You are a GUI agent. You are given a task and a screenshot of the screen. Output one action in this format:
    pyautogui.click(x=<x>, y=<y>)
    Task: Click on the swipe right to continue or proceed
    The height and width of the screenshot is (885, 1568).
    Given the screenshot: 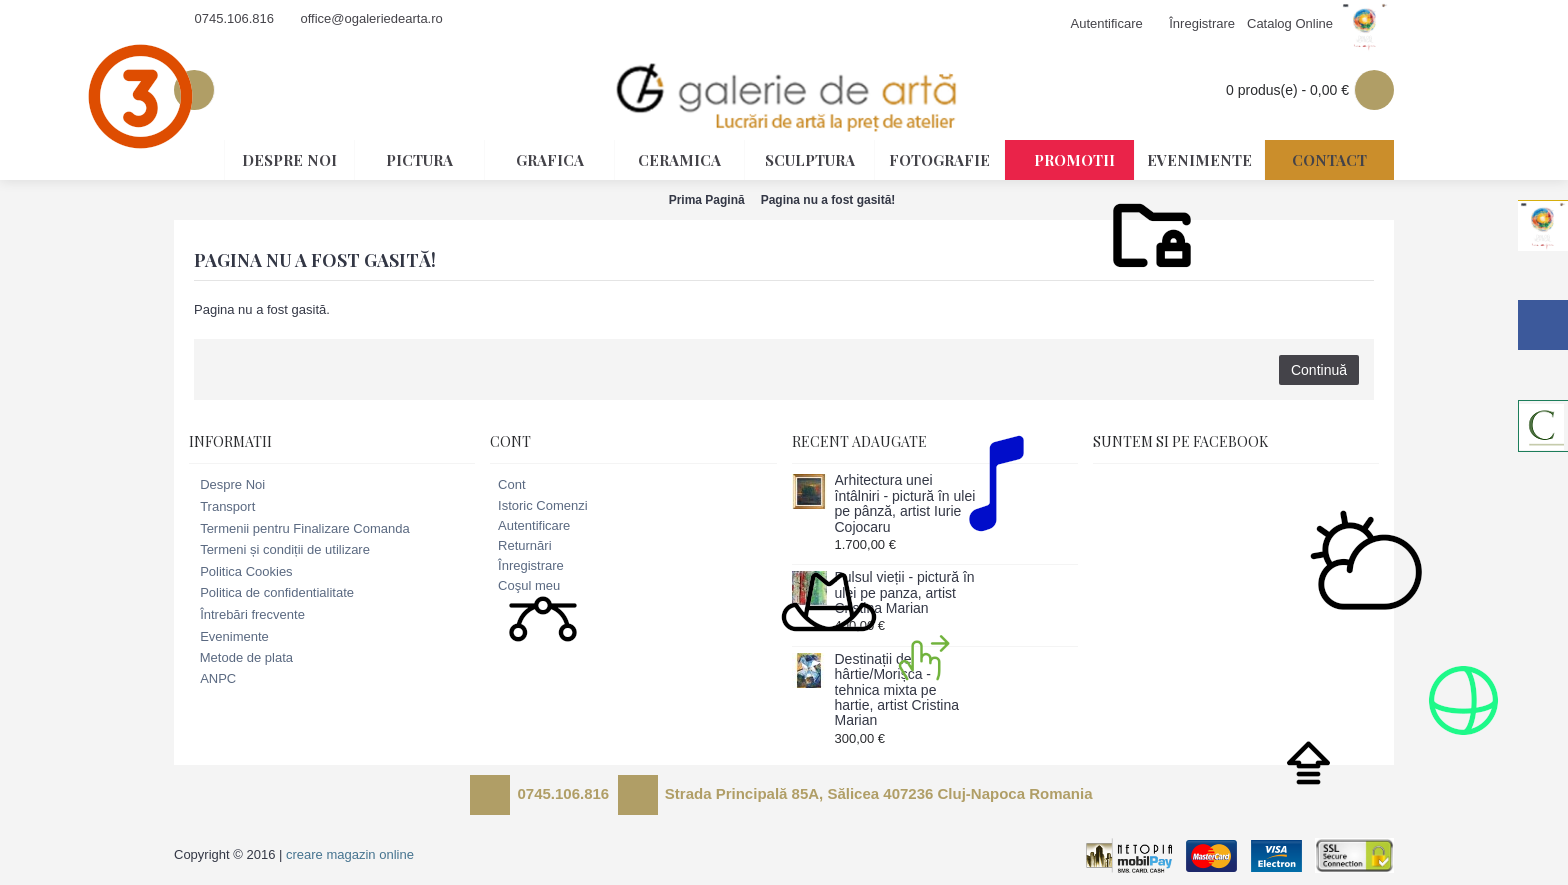 What is the action you would take?
    pyautogui.click(x=921, y=659)
    